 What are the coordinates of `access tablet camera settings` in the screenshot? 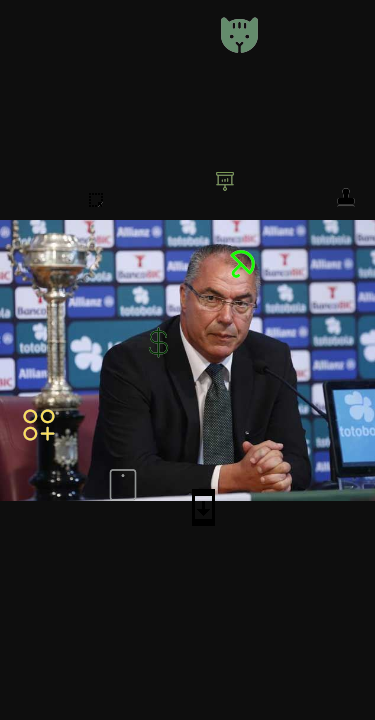 It's located at (123, 485).